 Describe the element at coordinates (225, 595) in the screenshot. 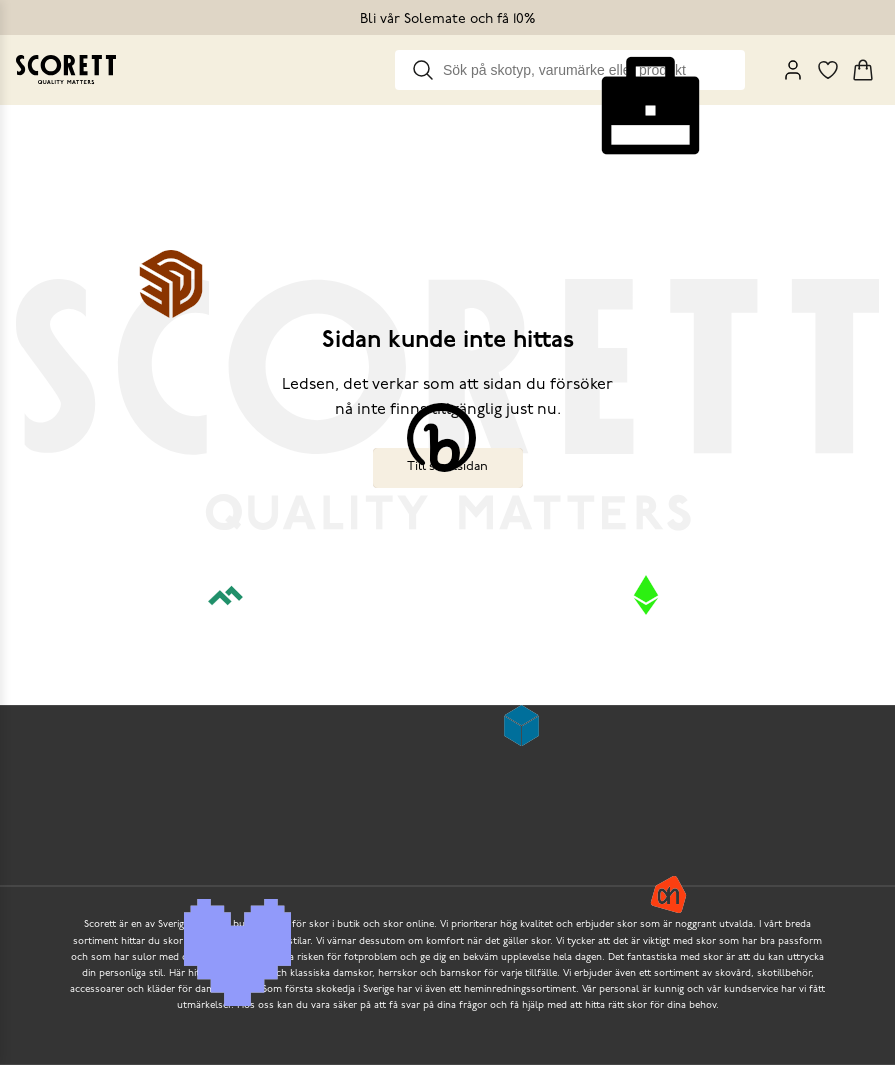

I see `Code Climate logo` at that location.